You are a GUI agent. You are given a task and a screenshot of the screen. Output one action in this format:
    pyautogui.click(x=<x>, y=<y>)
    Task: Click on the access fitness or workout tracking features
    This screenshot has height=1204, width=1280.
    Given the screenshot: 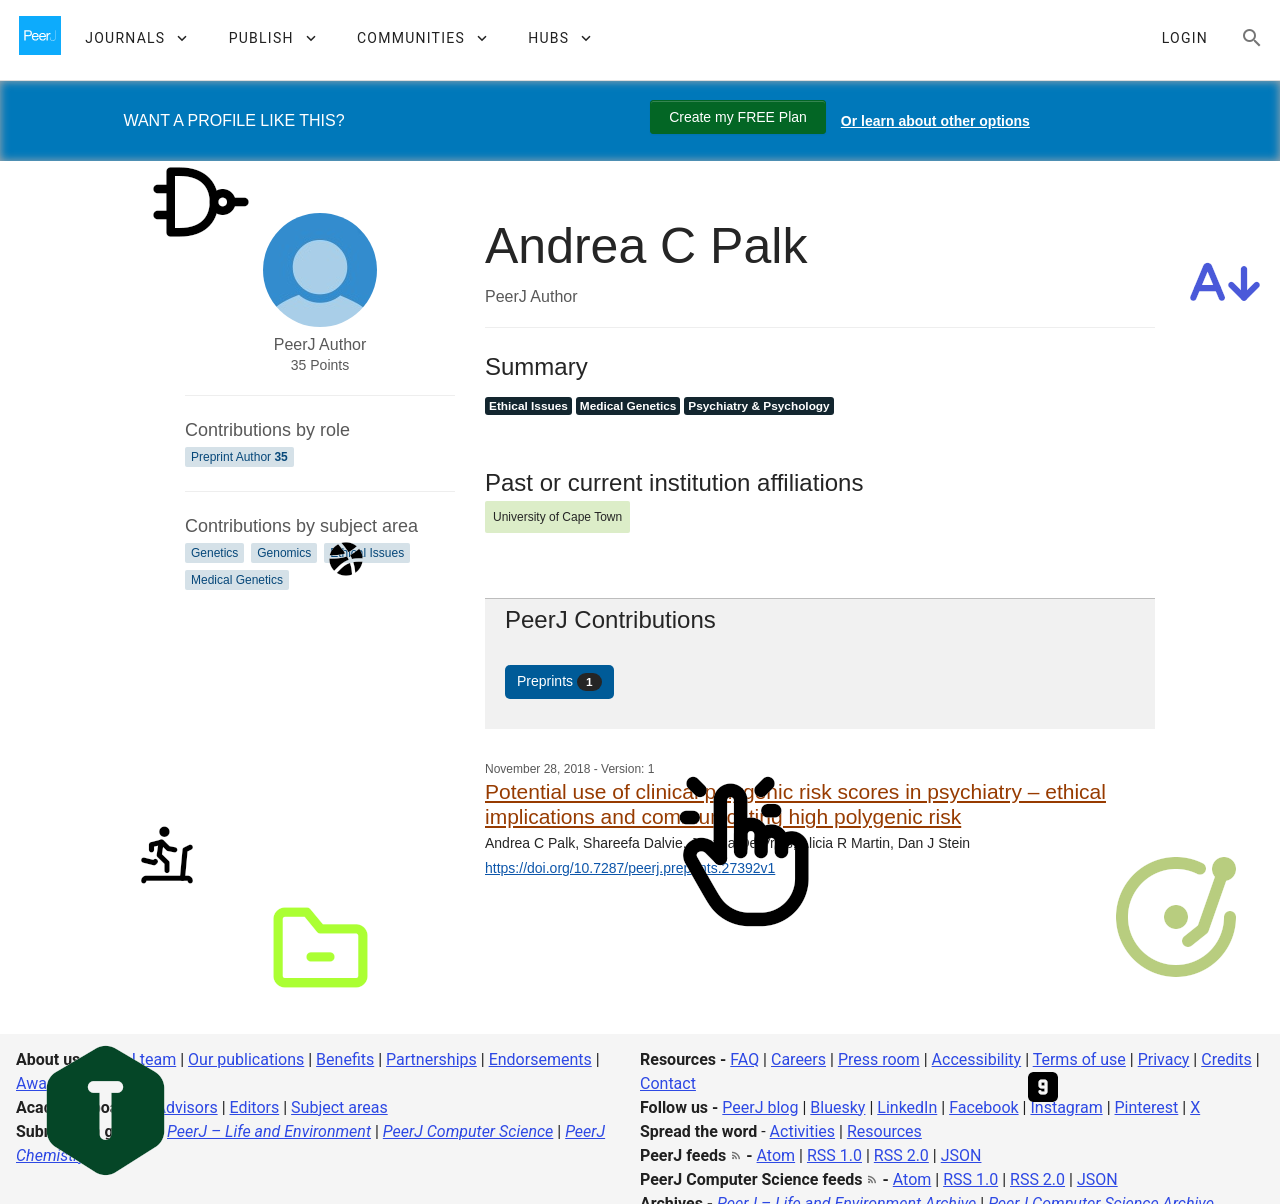 What is the action you would take?
    pyautogui.click(x=167, y=855)
    